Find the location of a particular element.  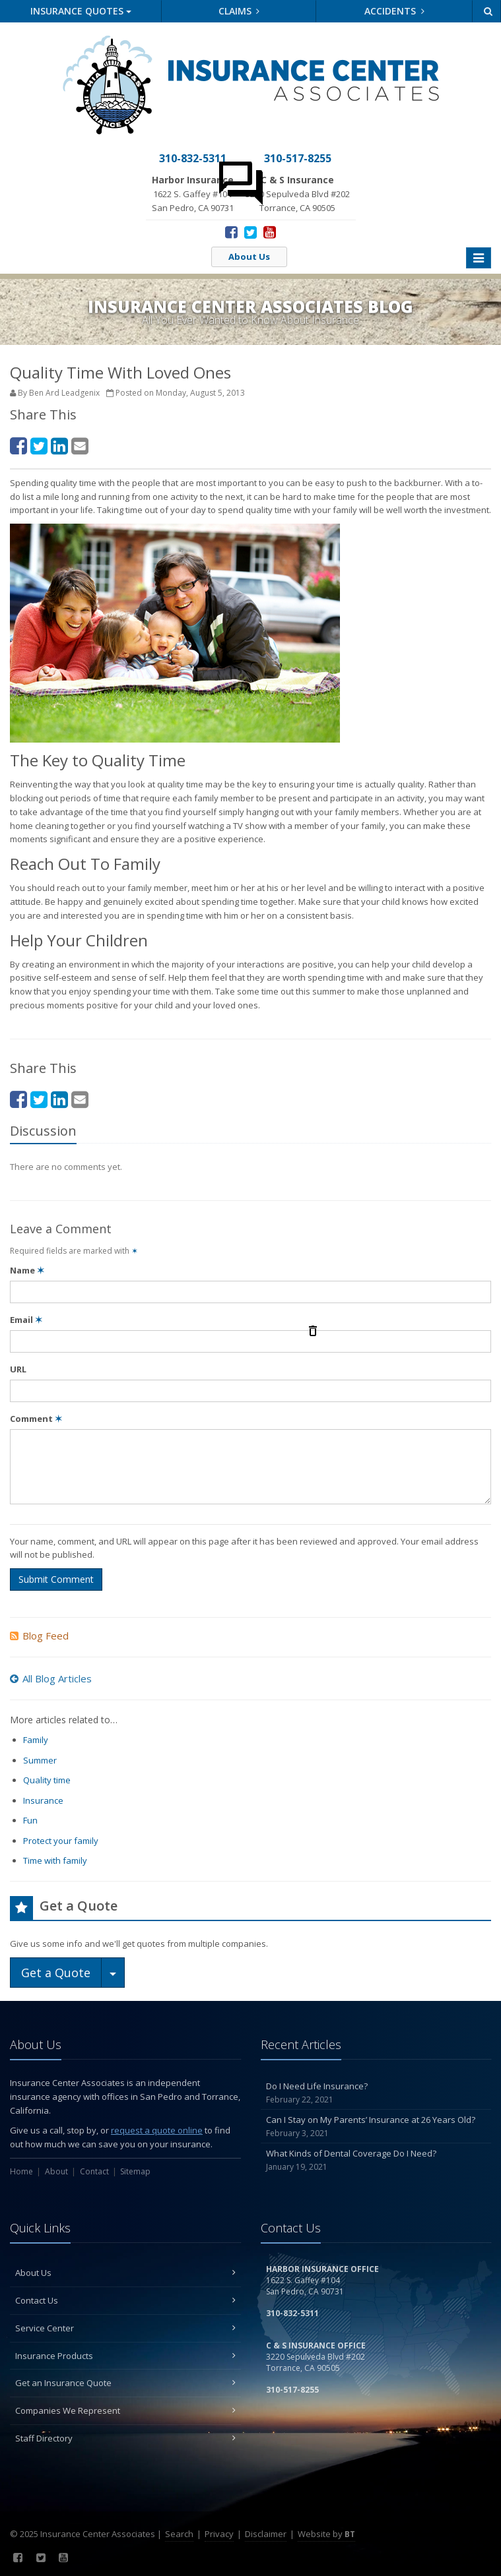

delete selected item is located at coordinates (313, 1331).